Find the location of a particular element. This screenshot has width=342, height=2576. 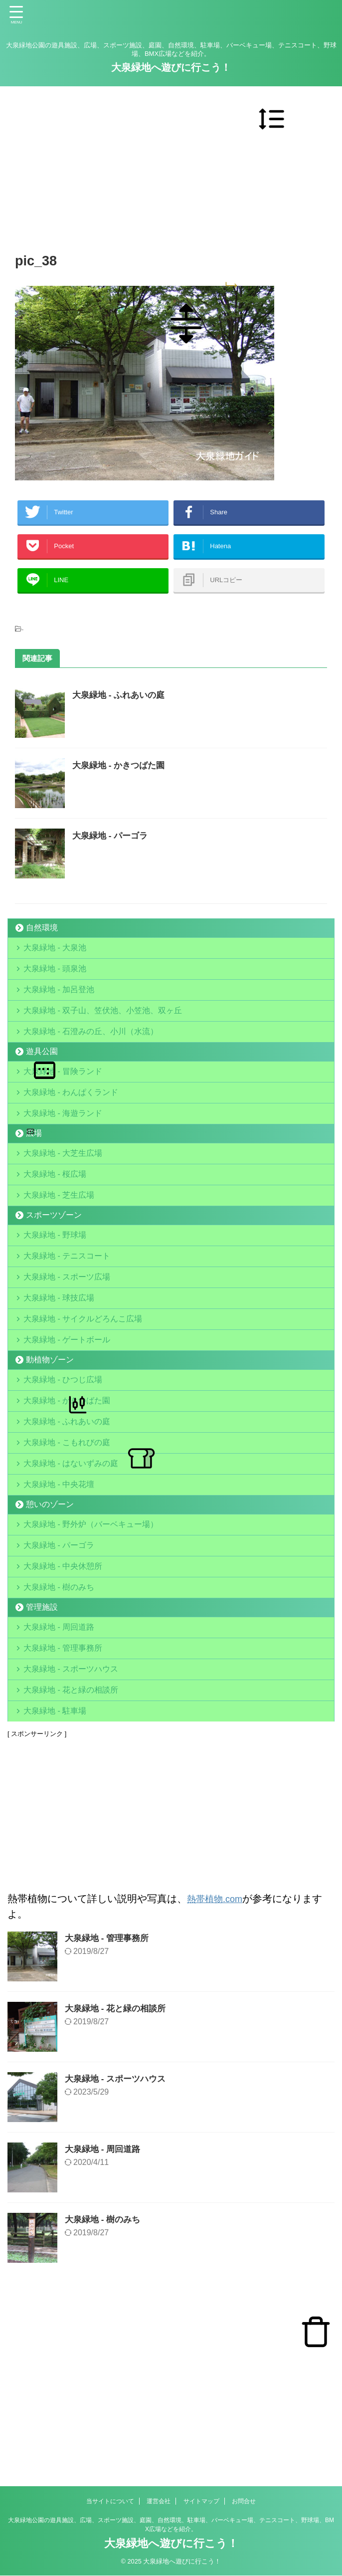

split content vertically is located at coordinates (186, 323).